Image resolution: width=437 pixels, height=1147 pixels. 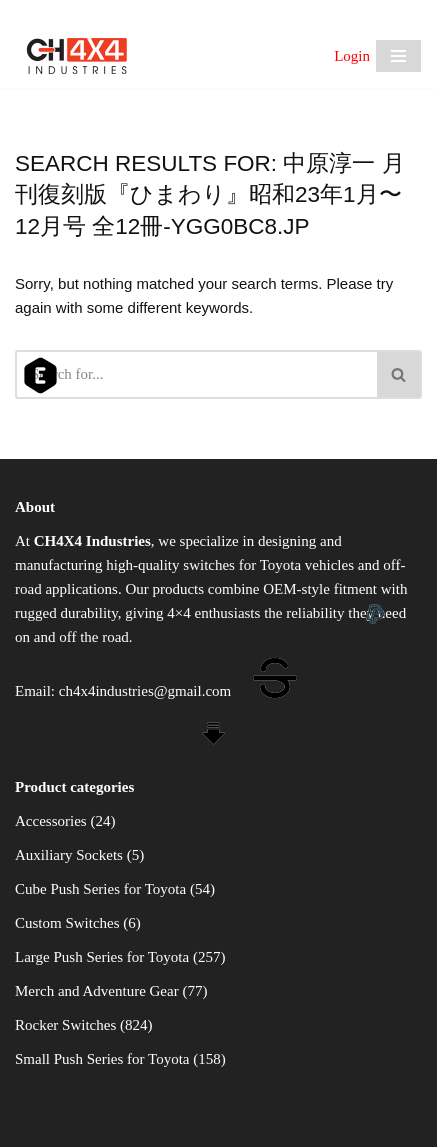 What do you see at coordinates (375, 614) in the screenshot?
I see `pay with PayPal` at bounding box center [375, 614].